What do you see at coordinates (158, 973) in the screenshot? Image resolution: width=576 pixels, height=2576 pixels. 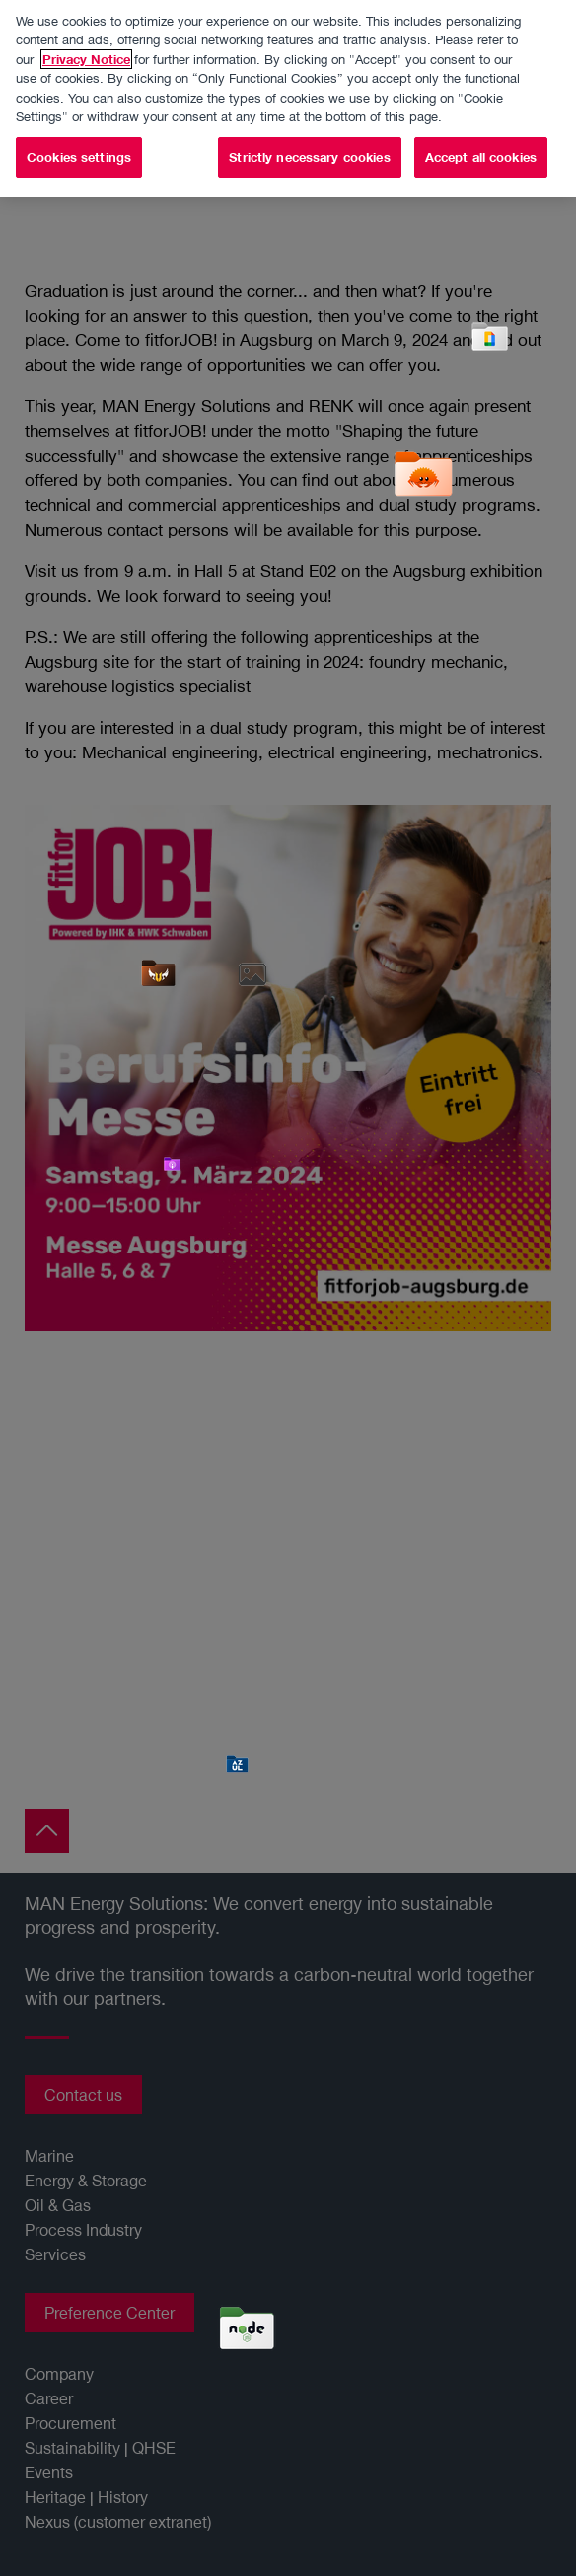 I see `open asus tuf gaming files folder` at bounding box center [158, 973].